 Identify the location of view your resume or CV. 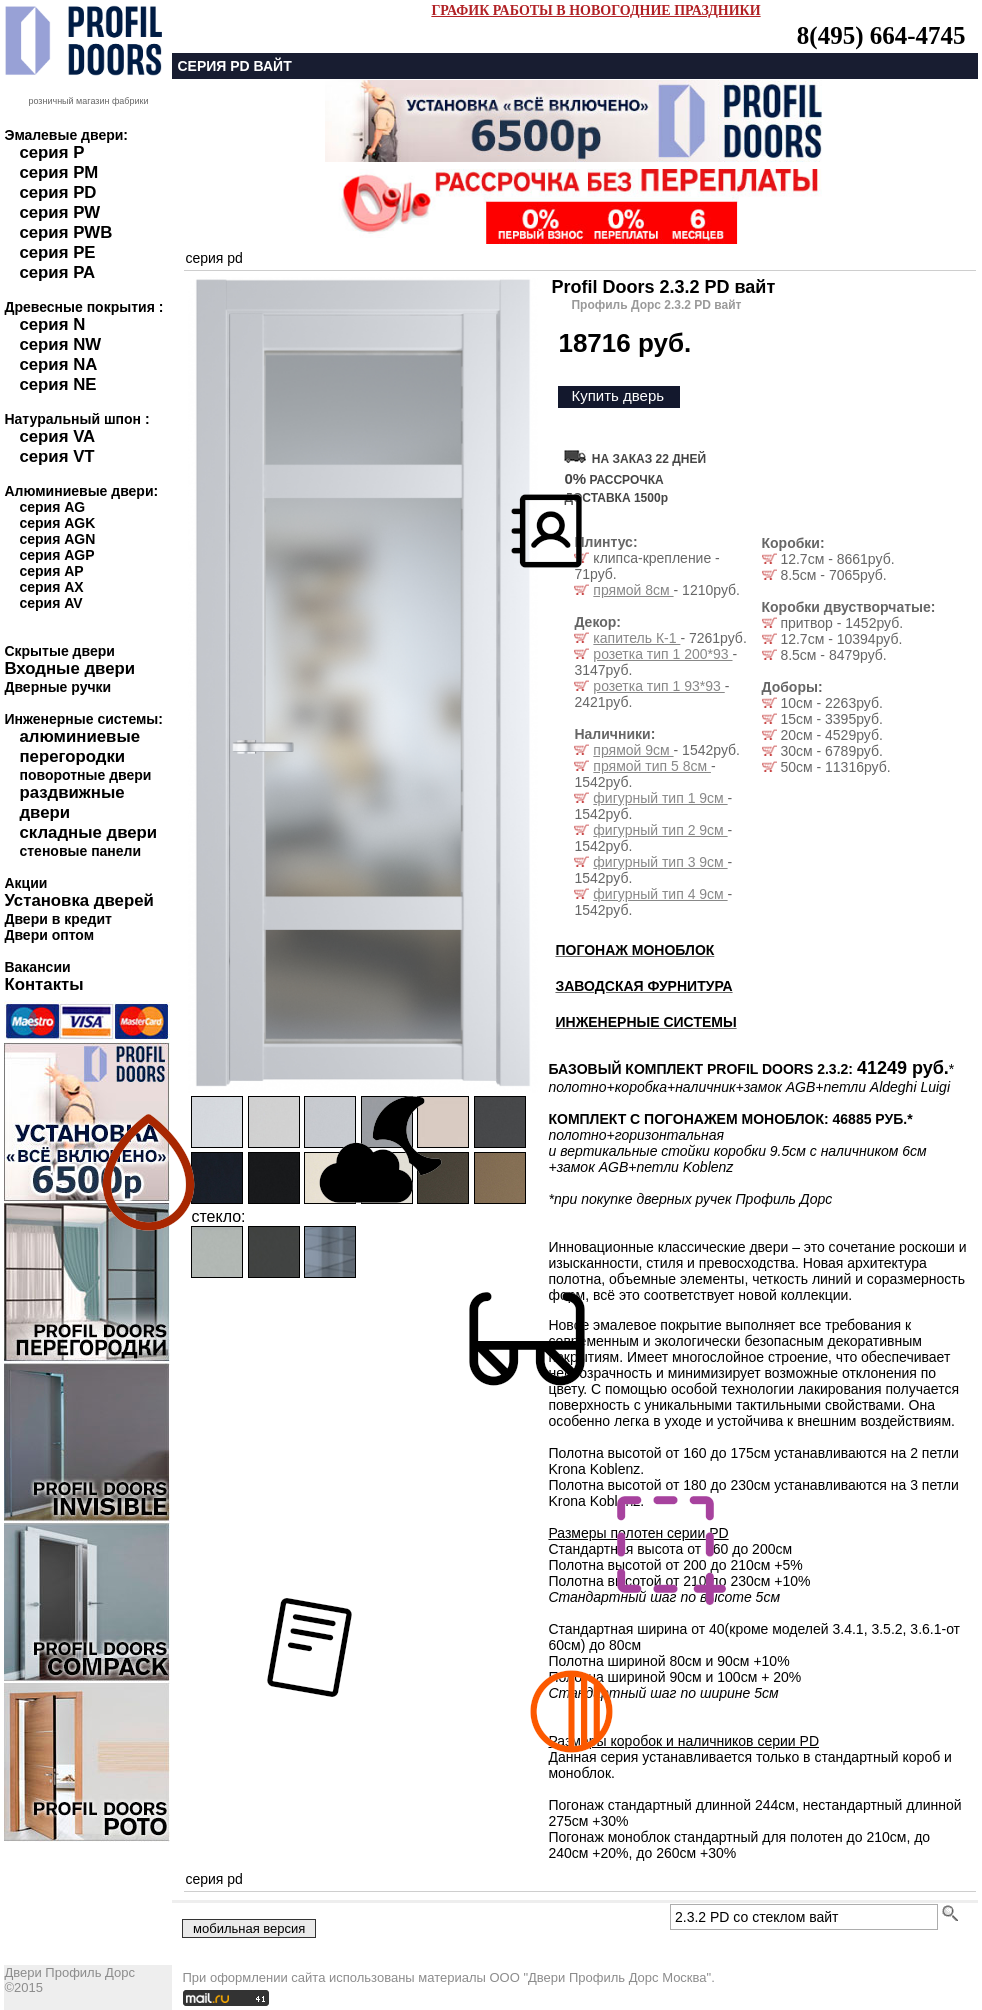
(309, 1647).